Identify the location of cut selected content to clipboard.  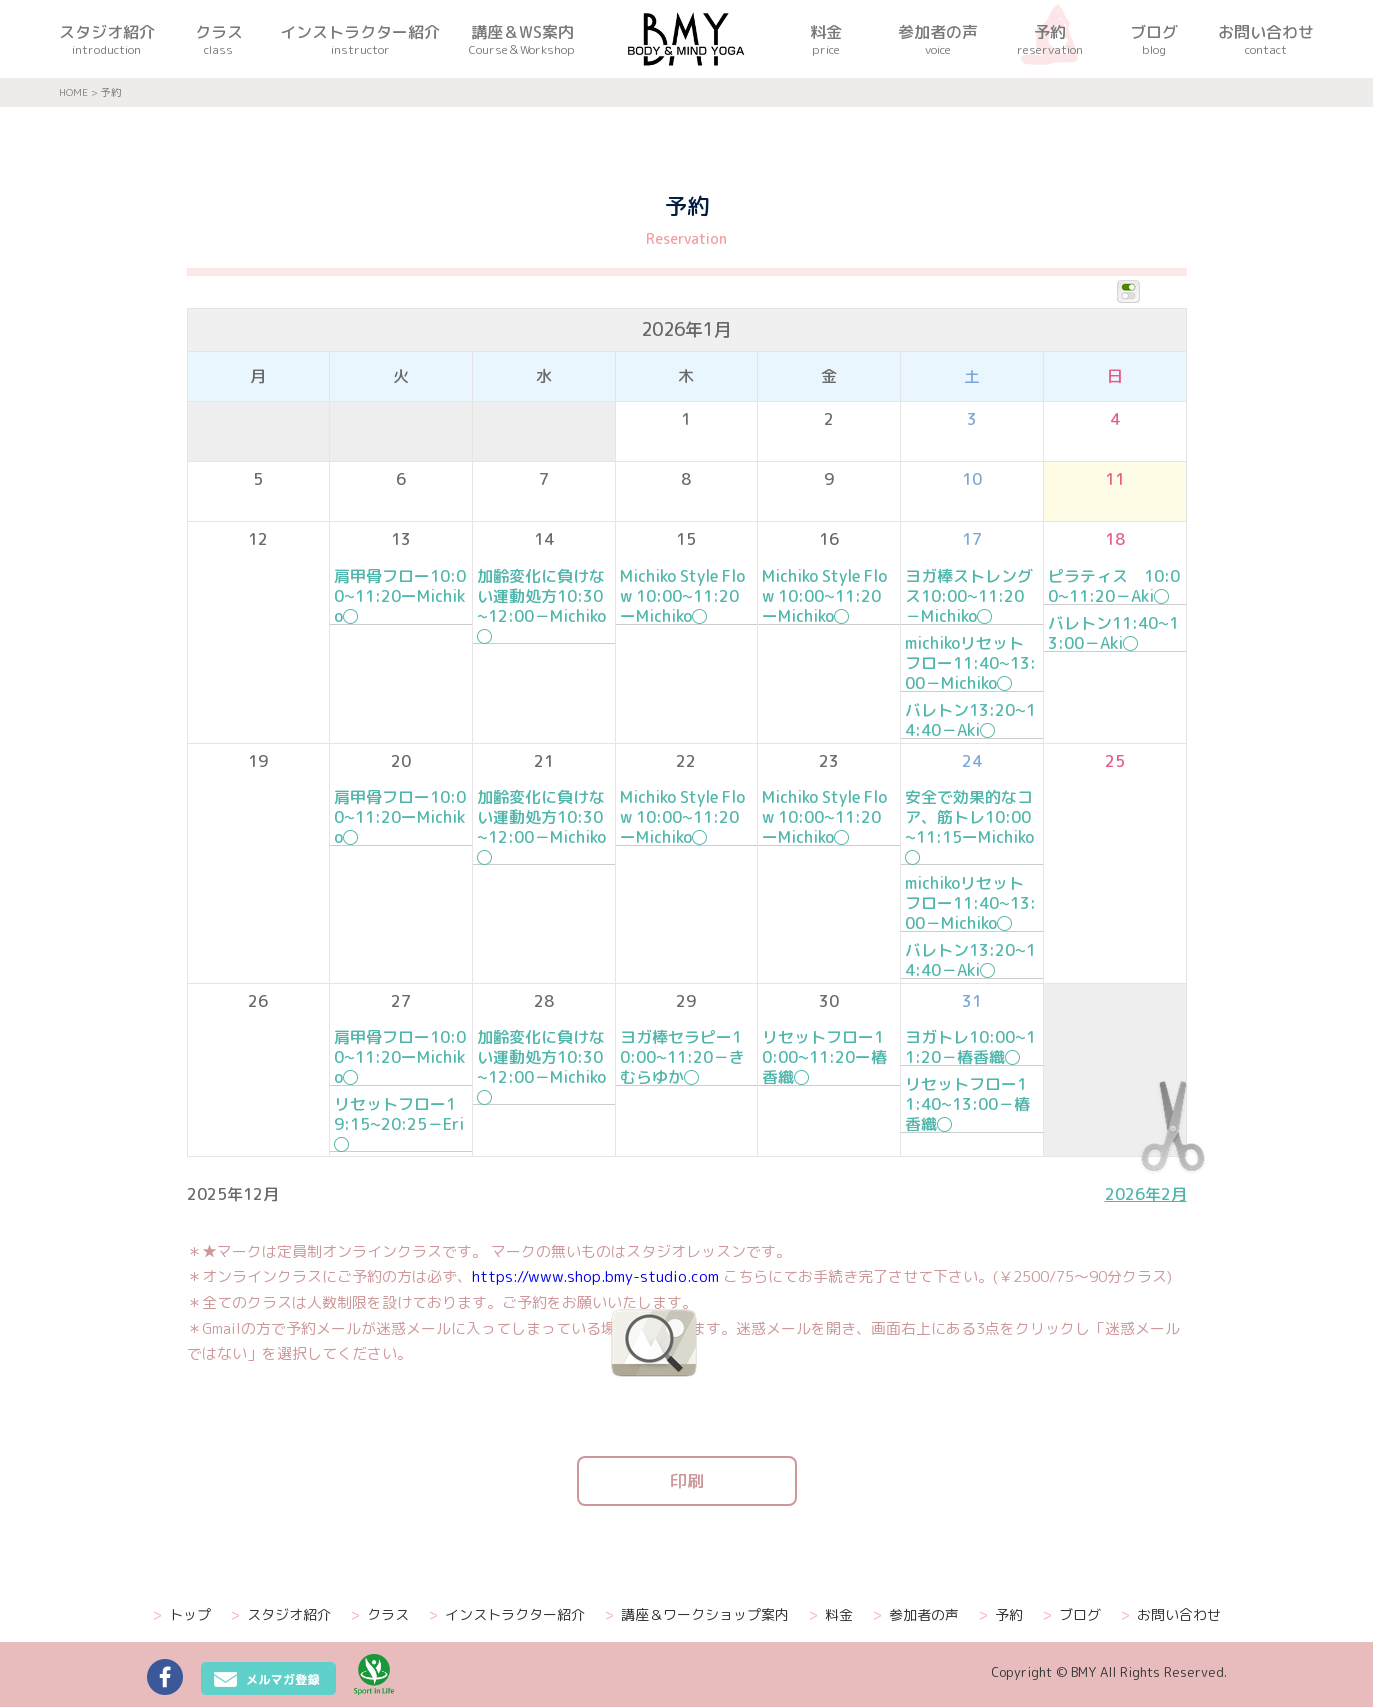
(1173, 1126).